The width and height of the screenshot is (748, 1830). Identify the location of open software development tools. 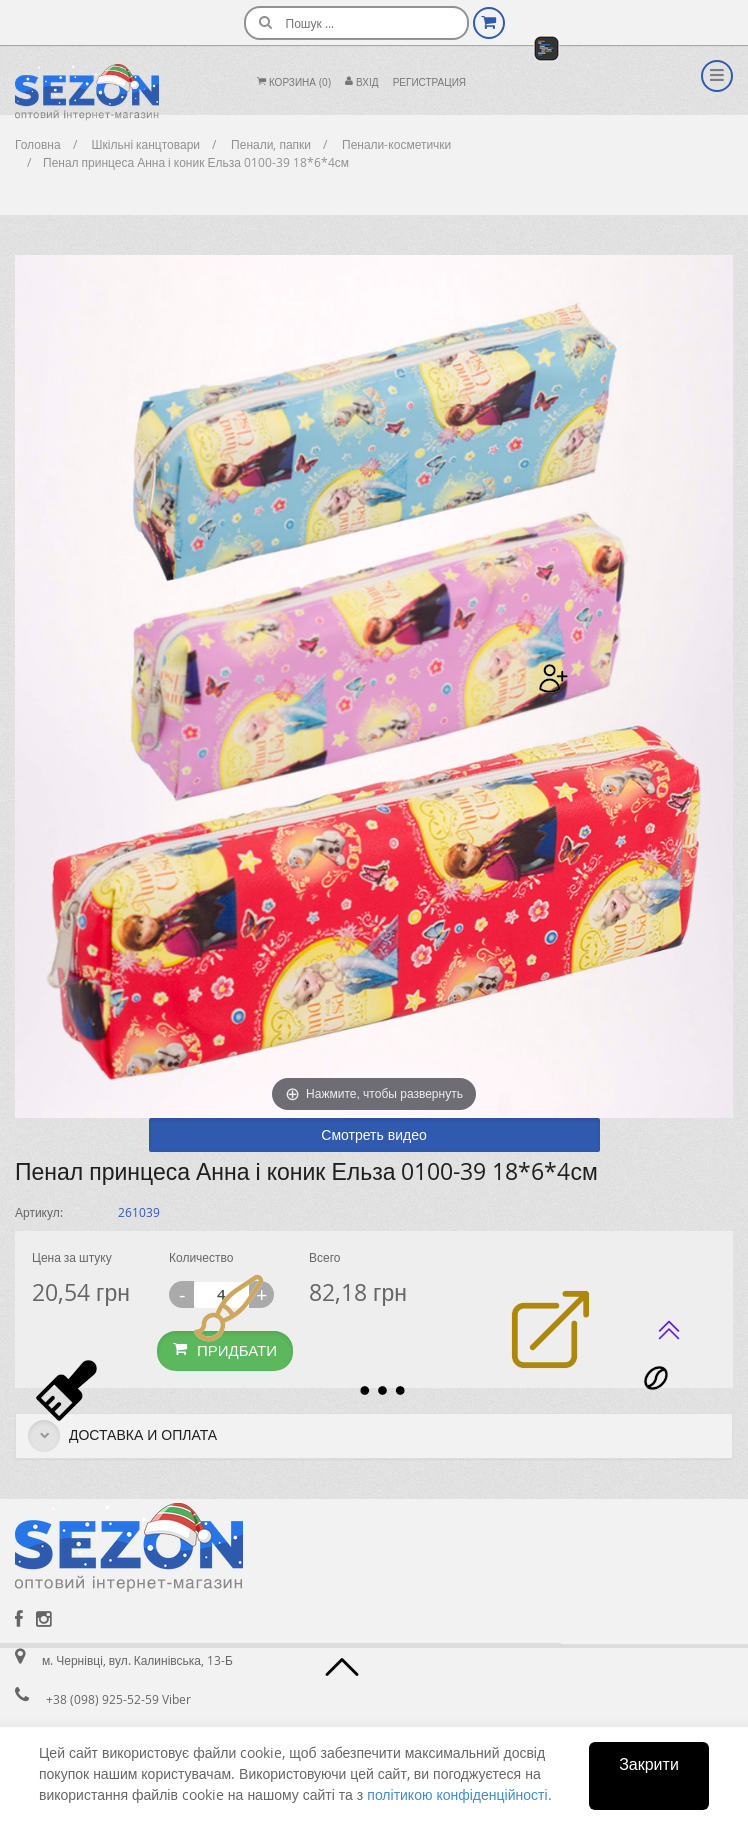
(546, 48).